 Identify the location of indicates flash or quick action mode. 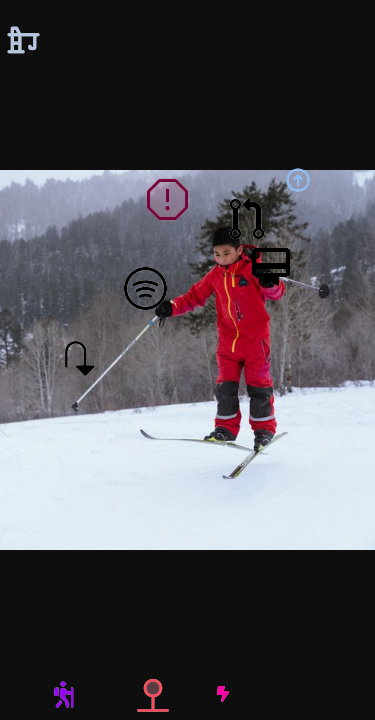
(223, 694).